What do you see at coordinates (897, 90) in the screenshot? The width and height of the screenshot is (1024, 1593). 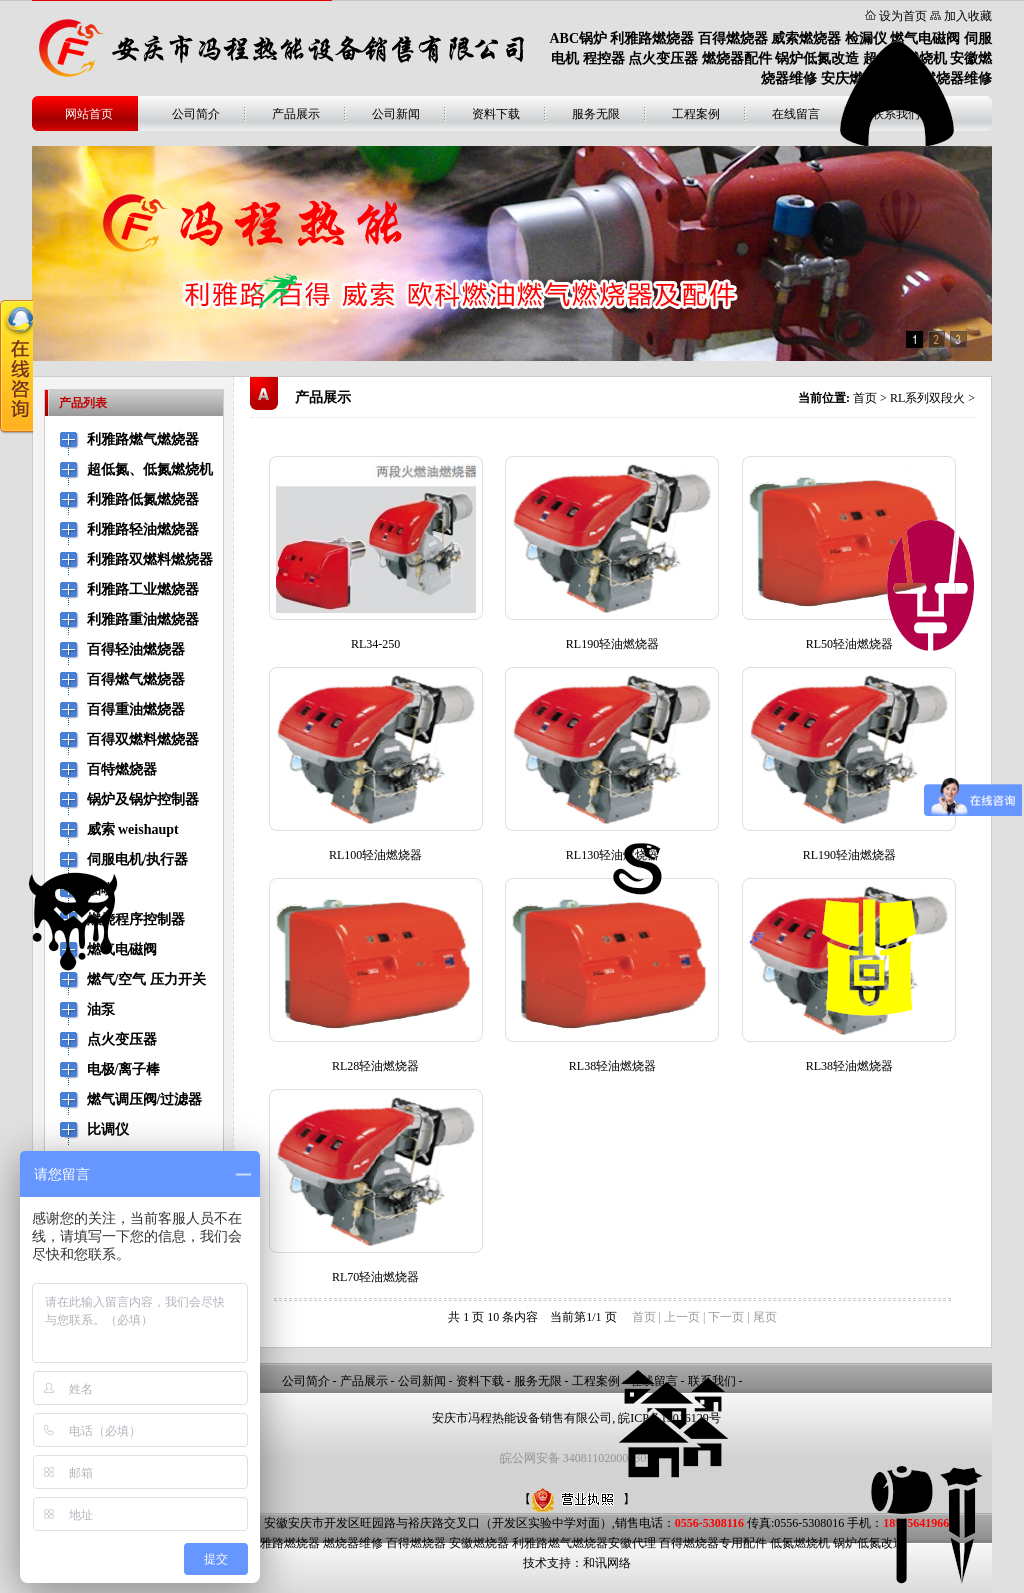 I see `onigiri or rice ball food item` at bounding box center [897, 90].